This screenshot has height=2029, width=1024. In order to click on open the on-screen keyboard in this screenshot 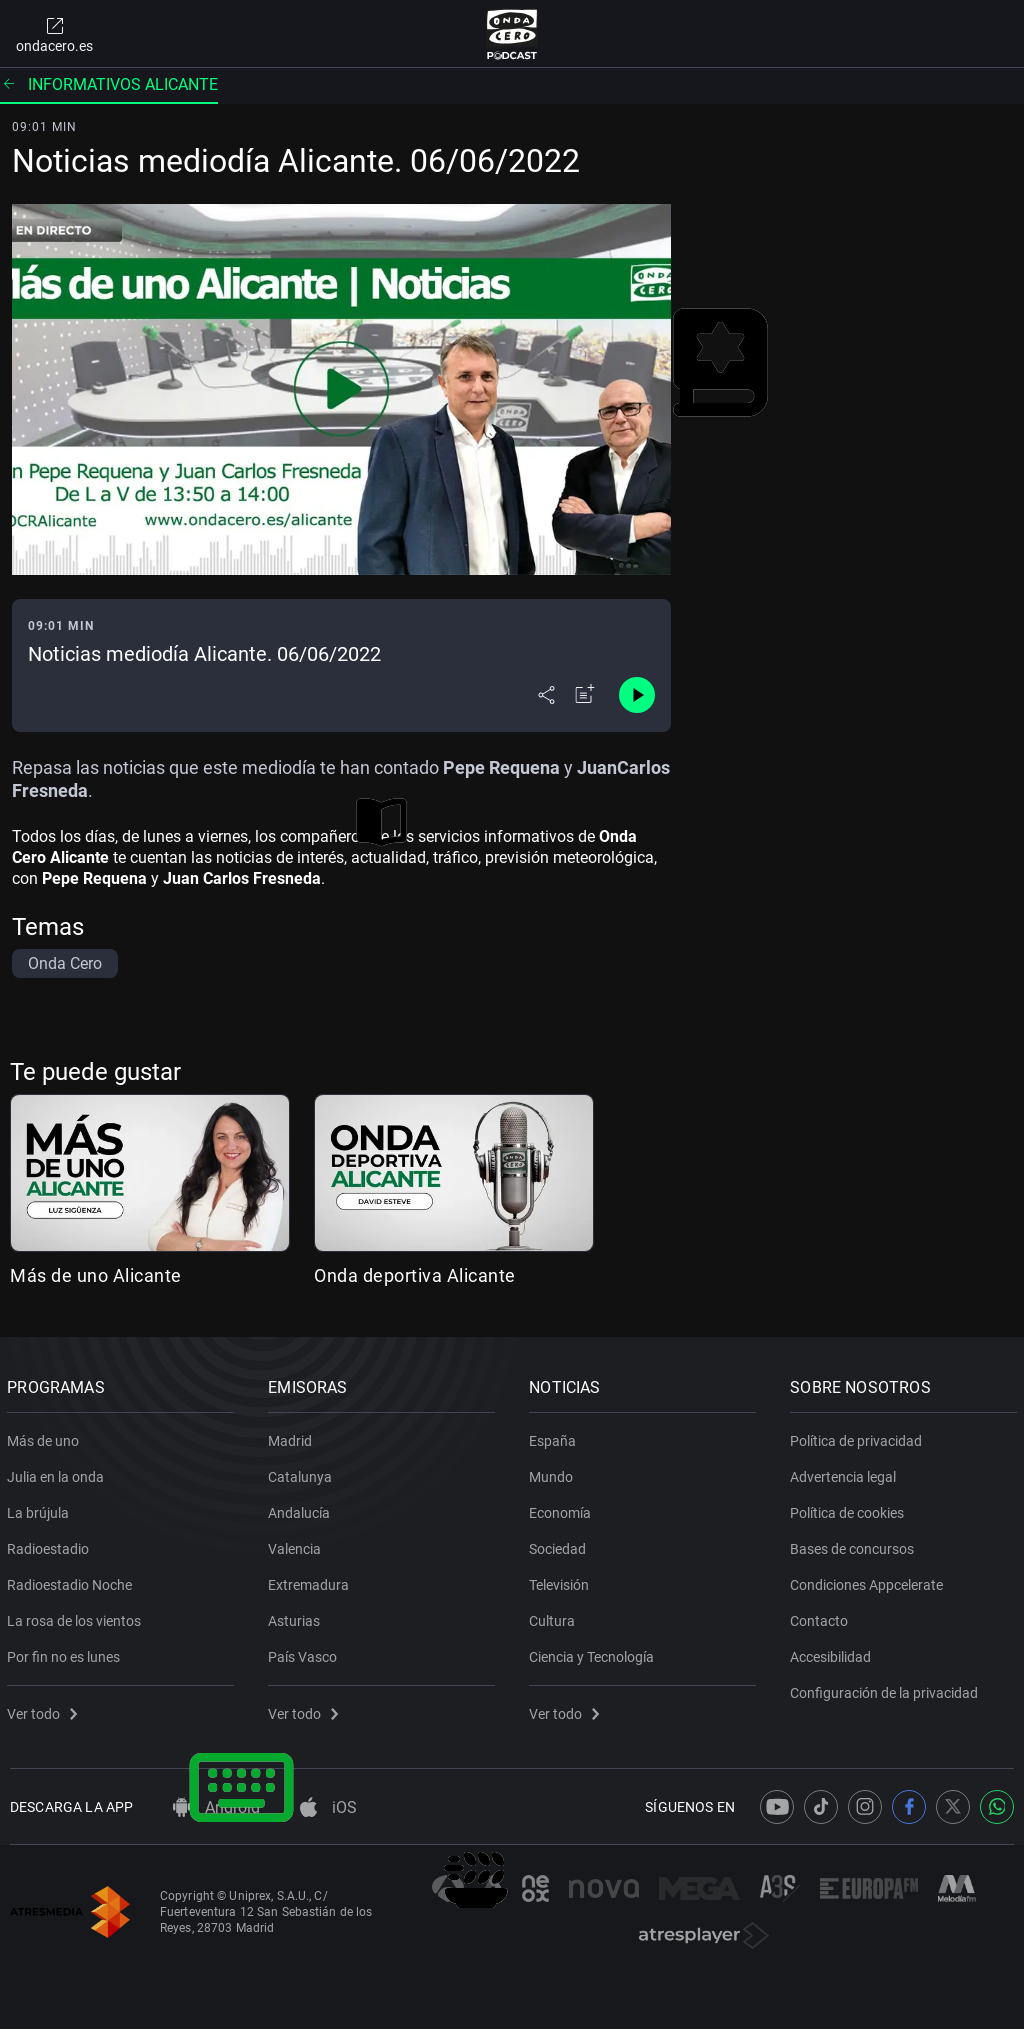, I will do `click(241, 1787)`.